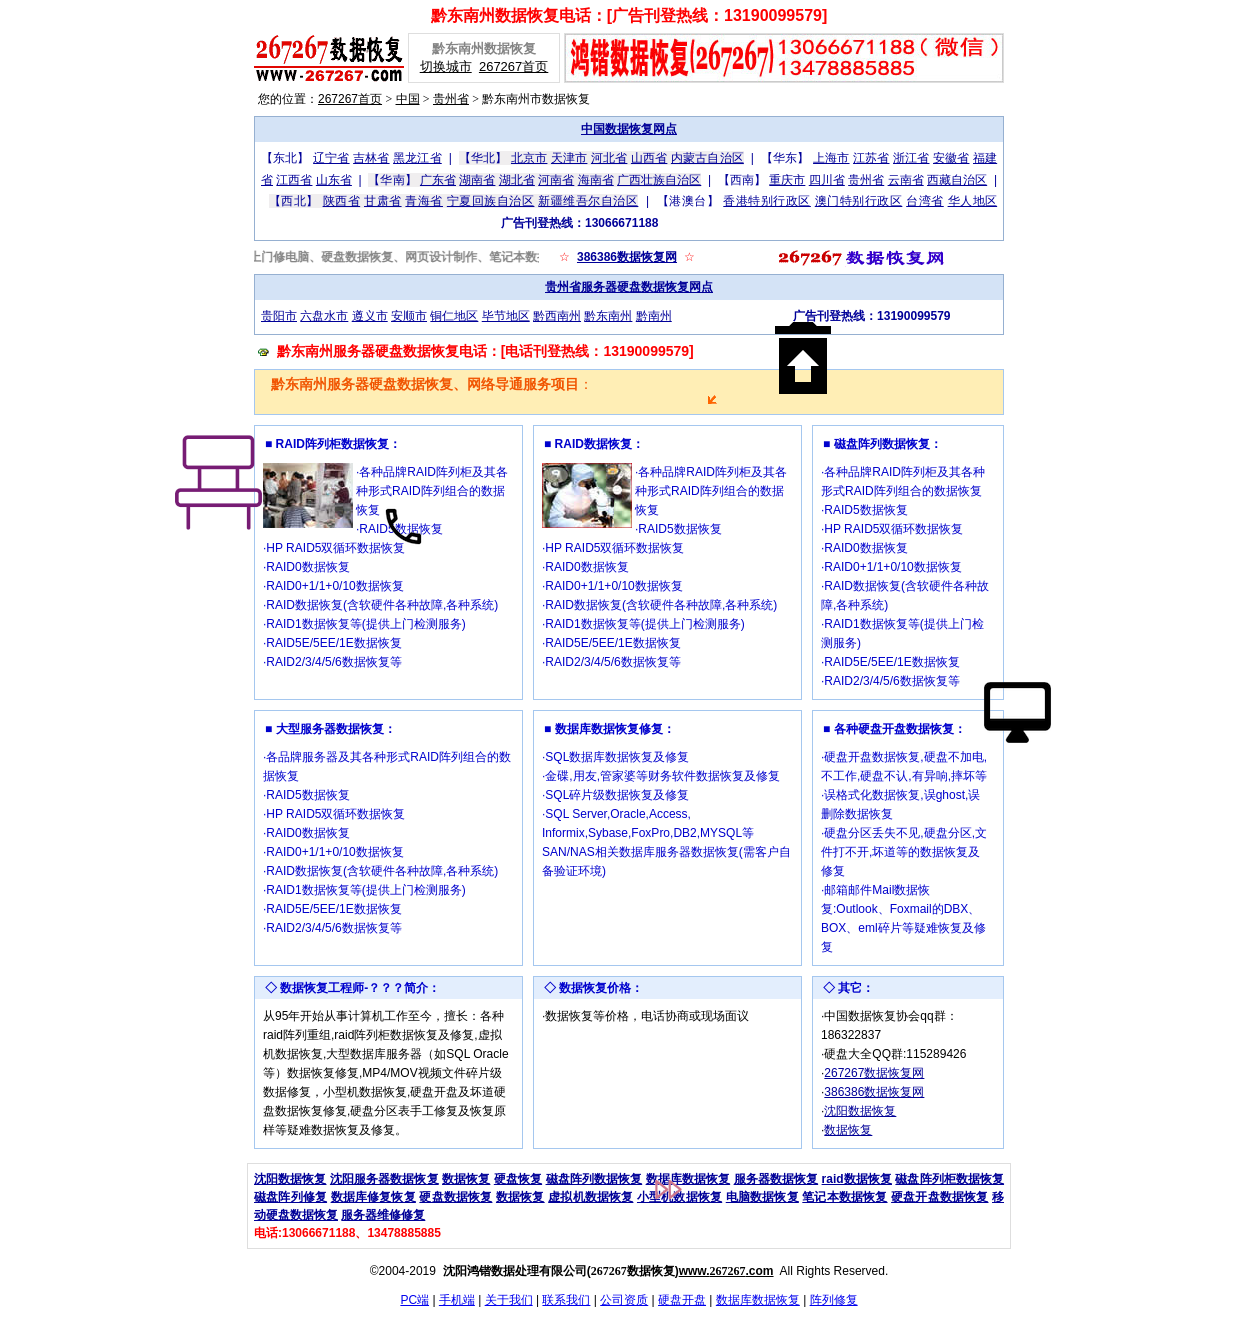  I want to click on skip forward in media playback, so click(668, 1189).